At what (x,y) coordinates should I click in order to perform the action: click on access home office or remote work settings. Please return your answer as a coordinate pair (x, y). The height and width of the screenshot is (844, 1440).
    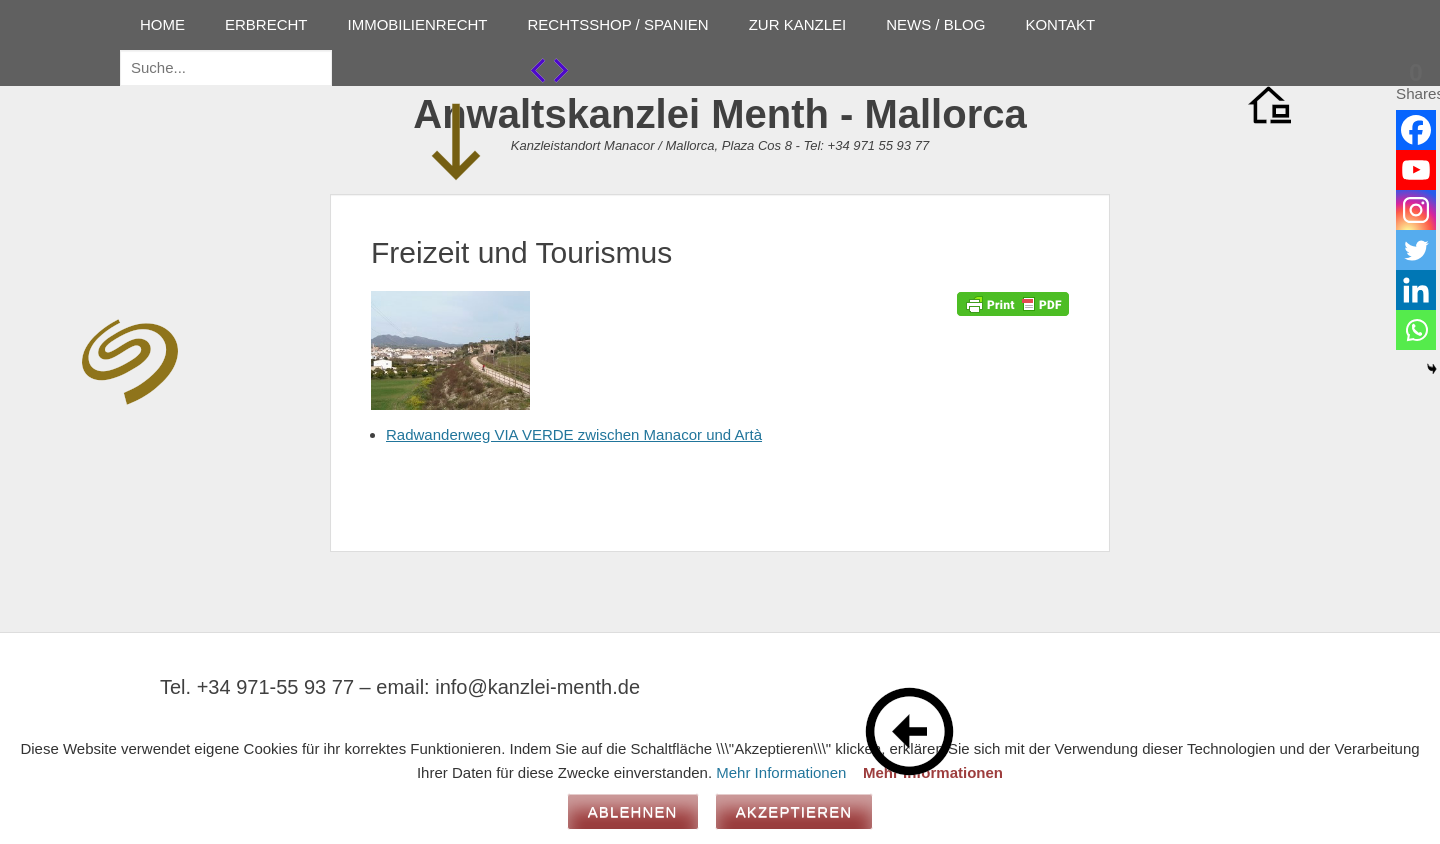
    Looking at the image, I should click on (1268, 106).